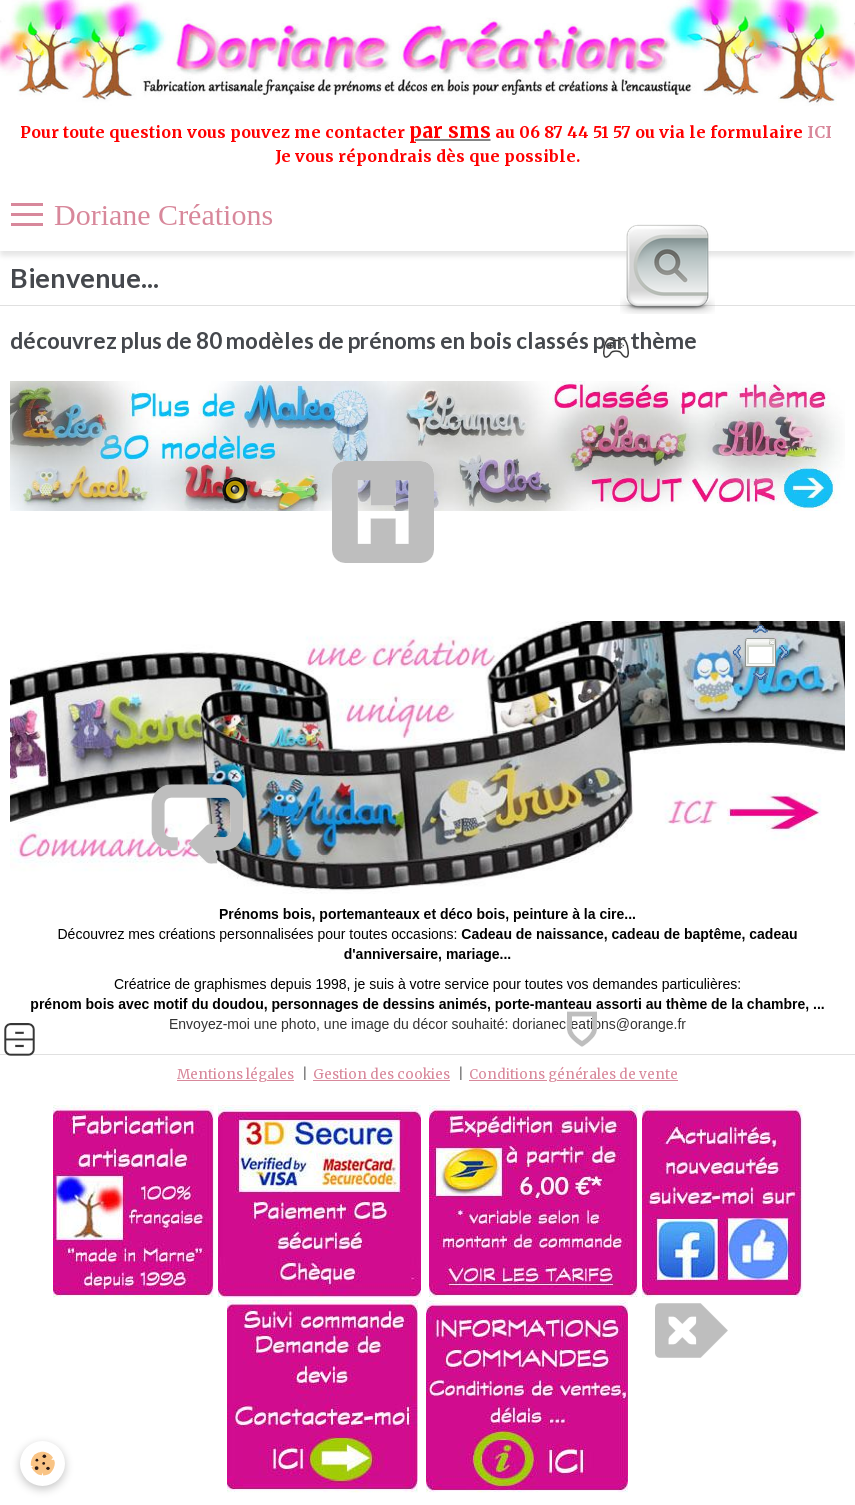 The image size is (855, 1505). What do you see at coordinates (383, 512) in the screenshot?
I see `indicates HSPA mobile network connection` at bounding box center [383, 512].